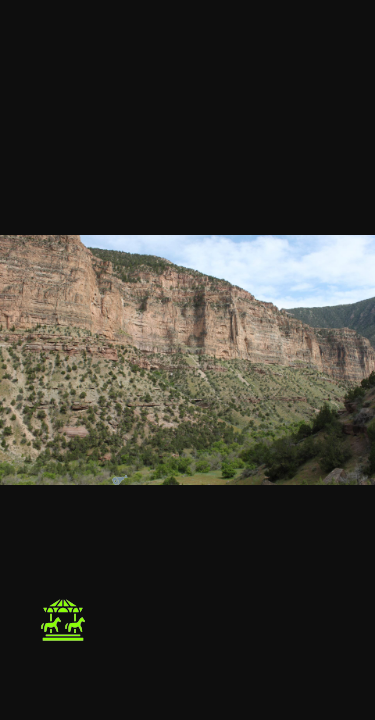 This screenshot has height=720, width=375. Describe the element at coordinates (63, 619) in the screenshot. I see `access carousel or slideshow view` at that location.